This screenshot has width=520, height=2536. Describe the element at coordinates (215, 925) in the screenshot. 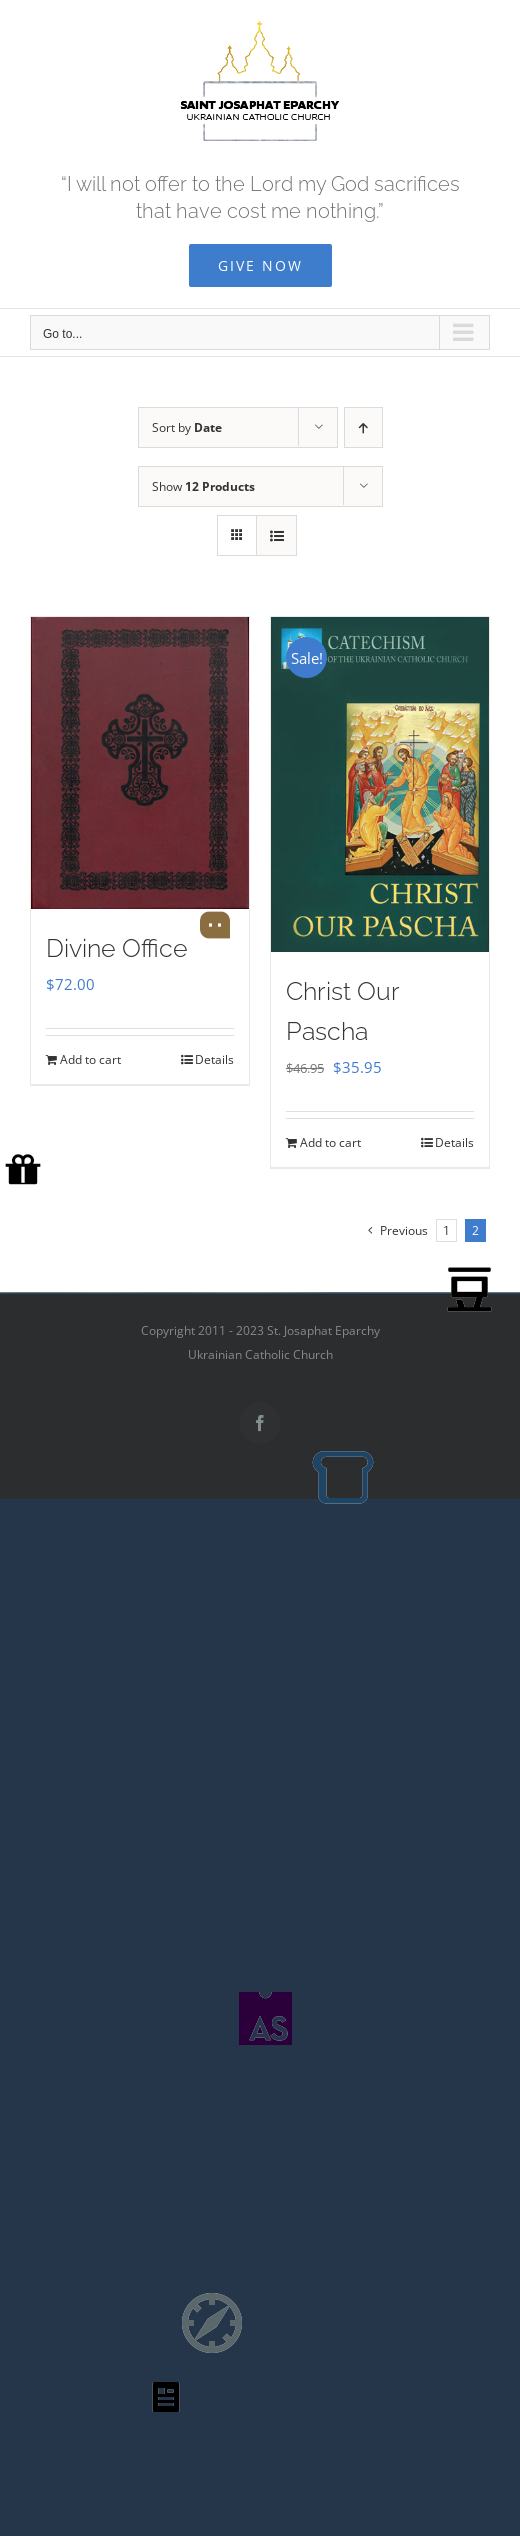

I see `open messaging or chat app` at that location.